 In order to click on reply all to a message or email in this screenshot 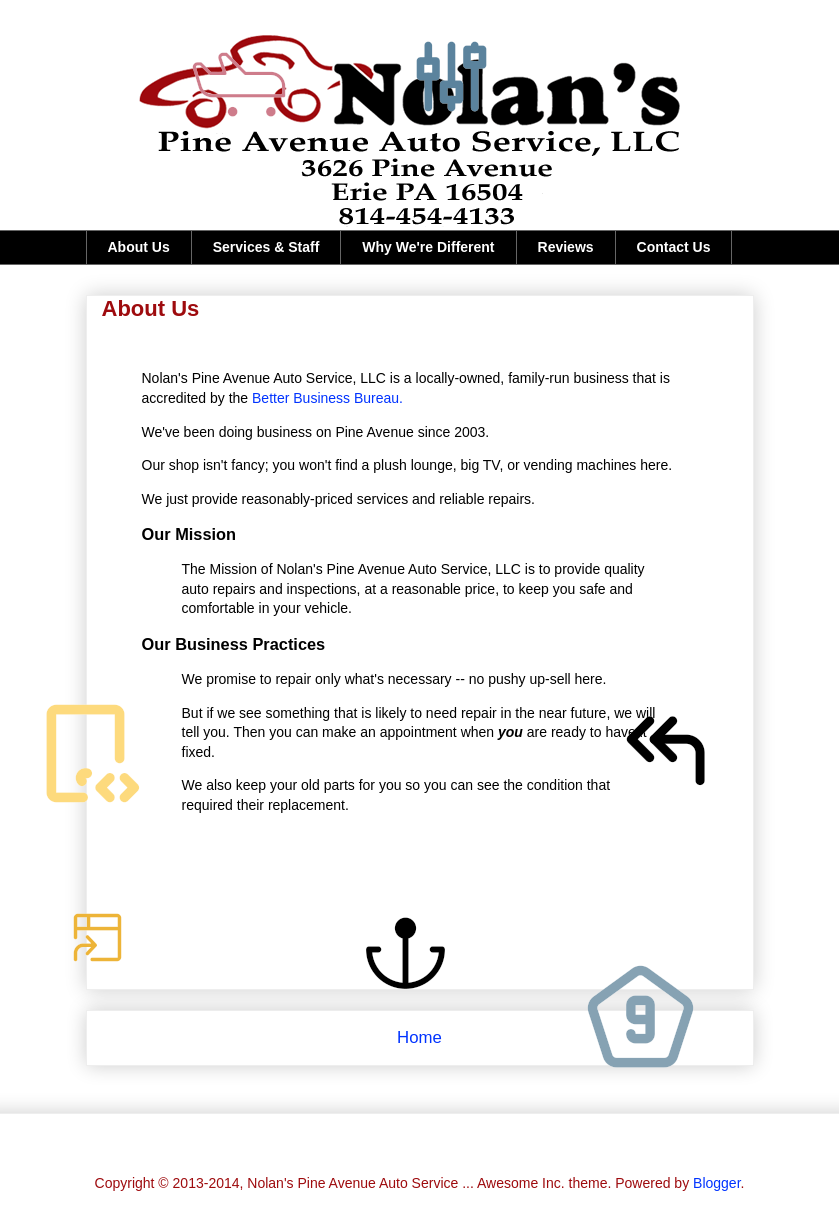, I will do `click(668, 753)`.